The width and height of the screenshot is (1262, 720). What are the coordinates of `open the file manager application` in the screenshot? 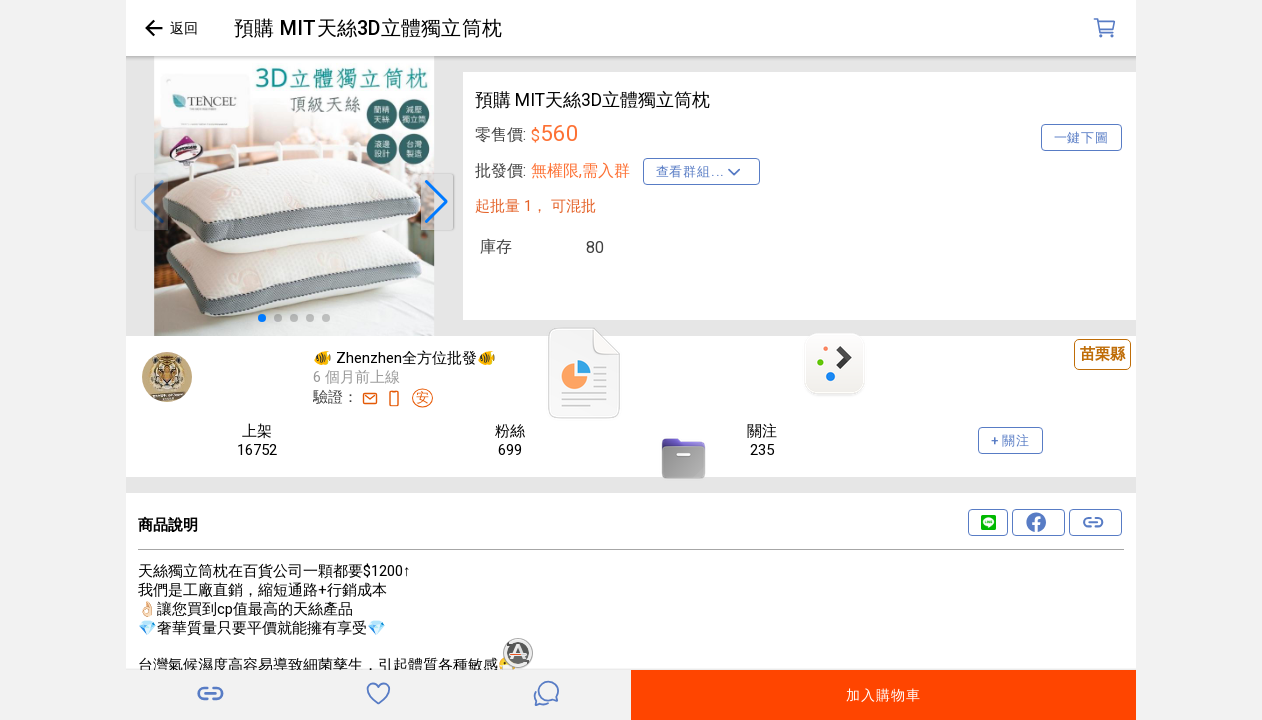 It's located at (683, 458).